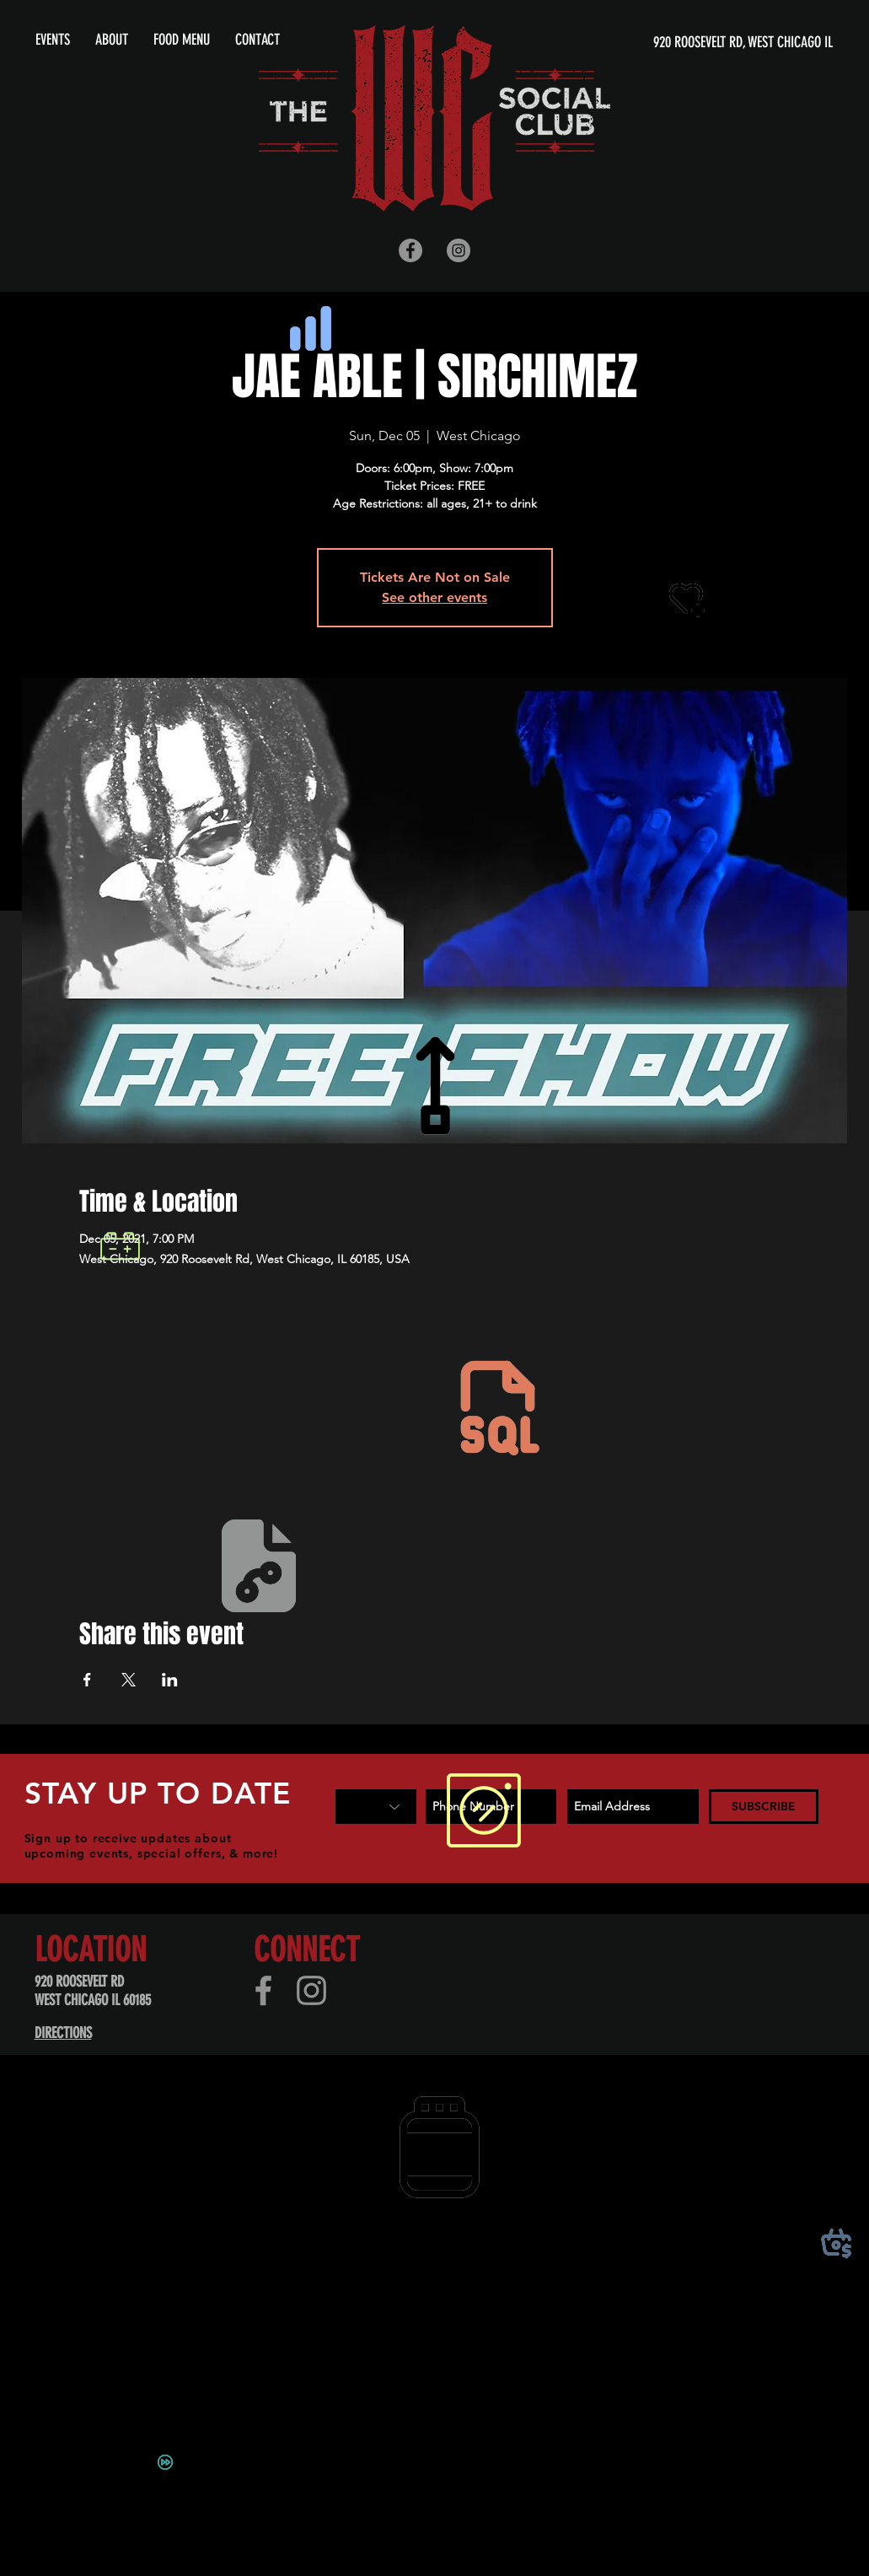  Describe the element at coordinates (836, 2242) in the screenshot. I see `view shopping basket total` at that location.